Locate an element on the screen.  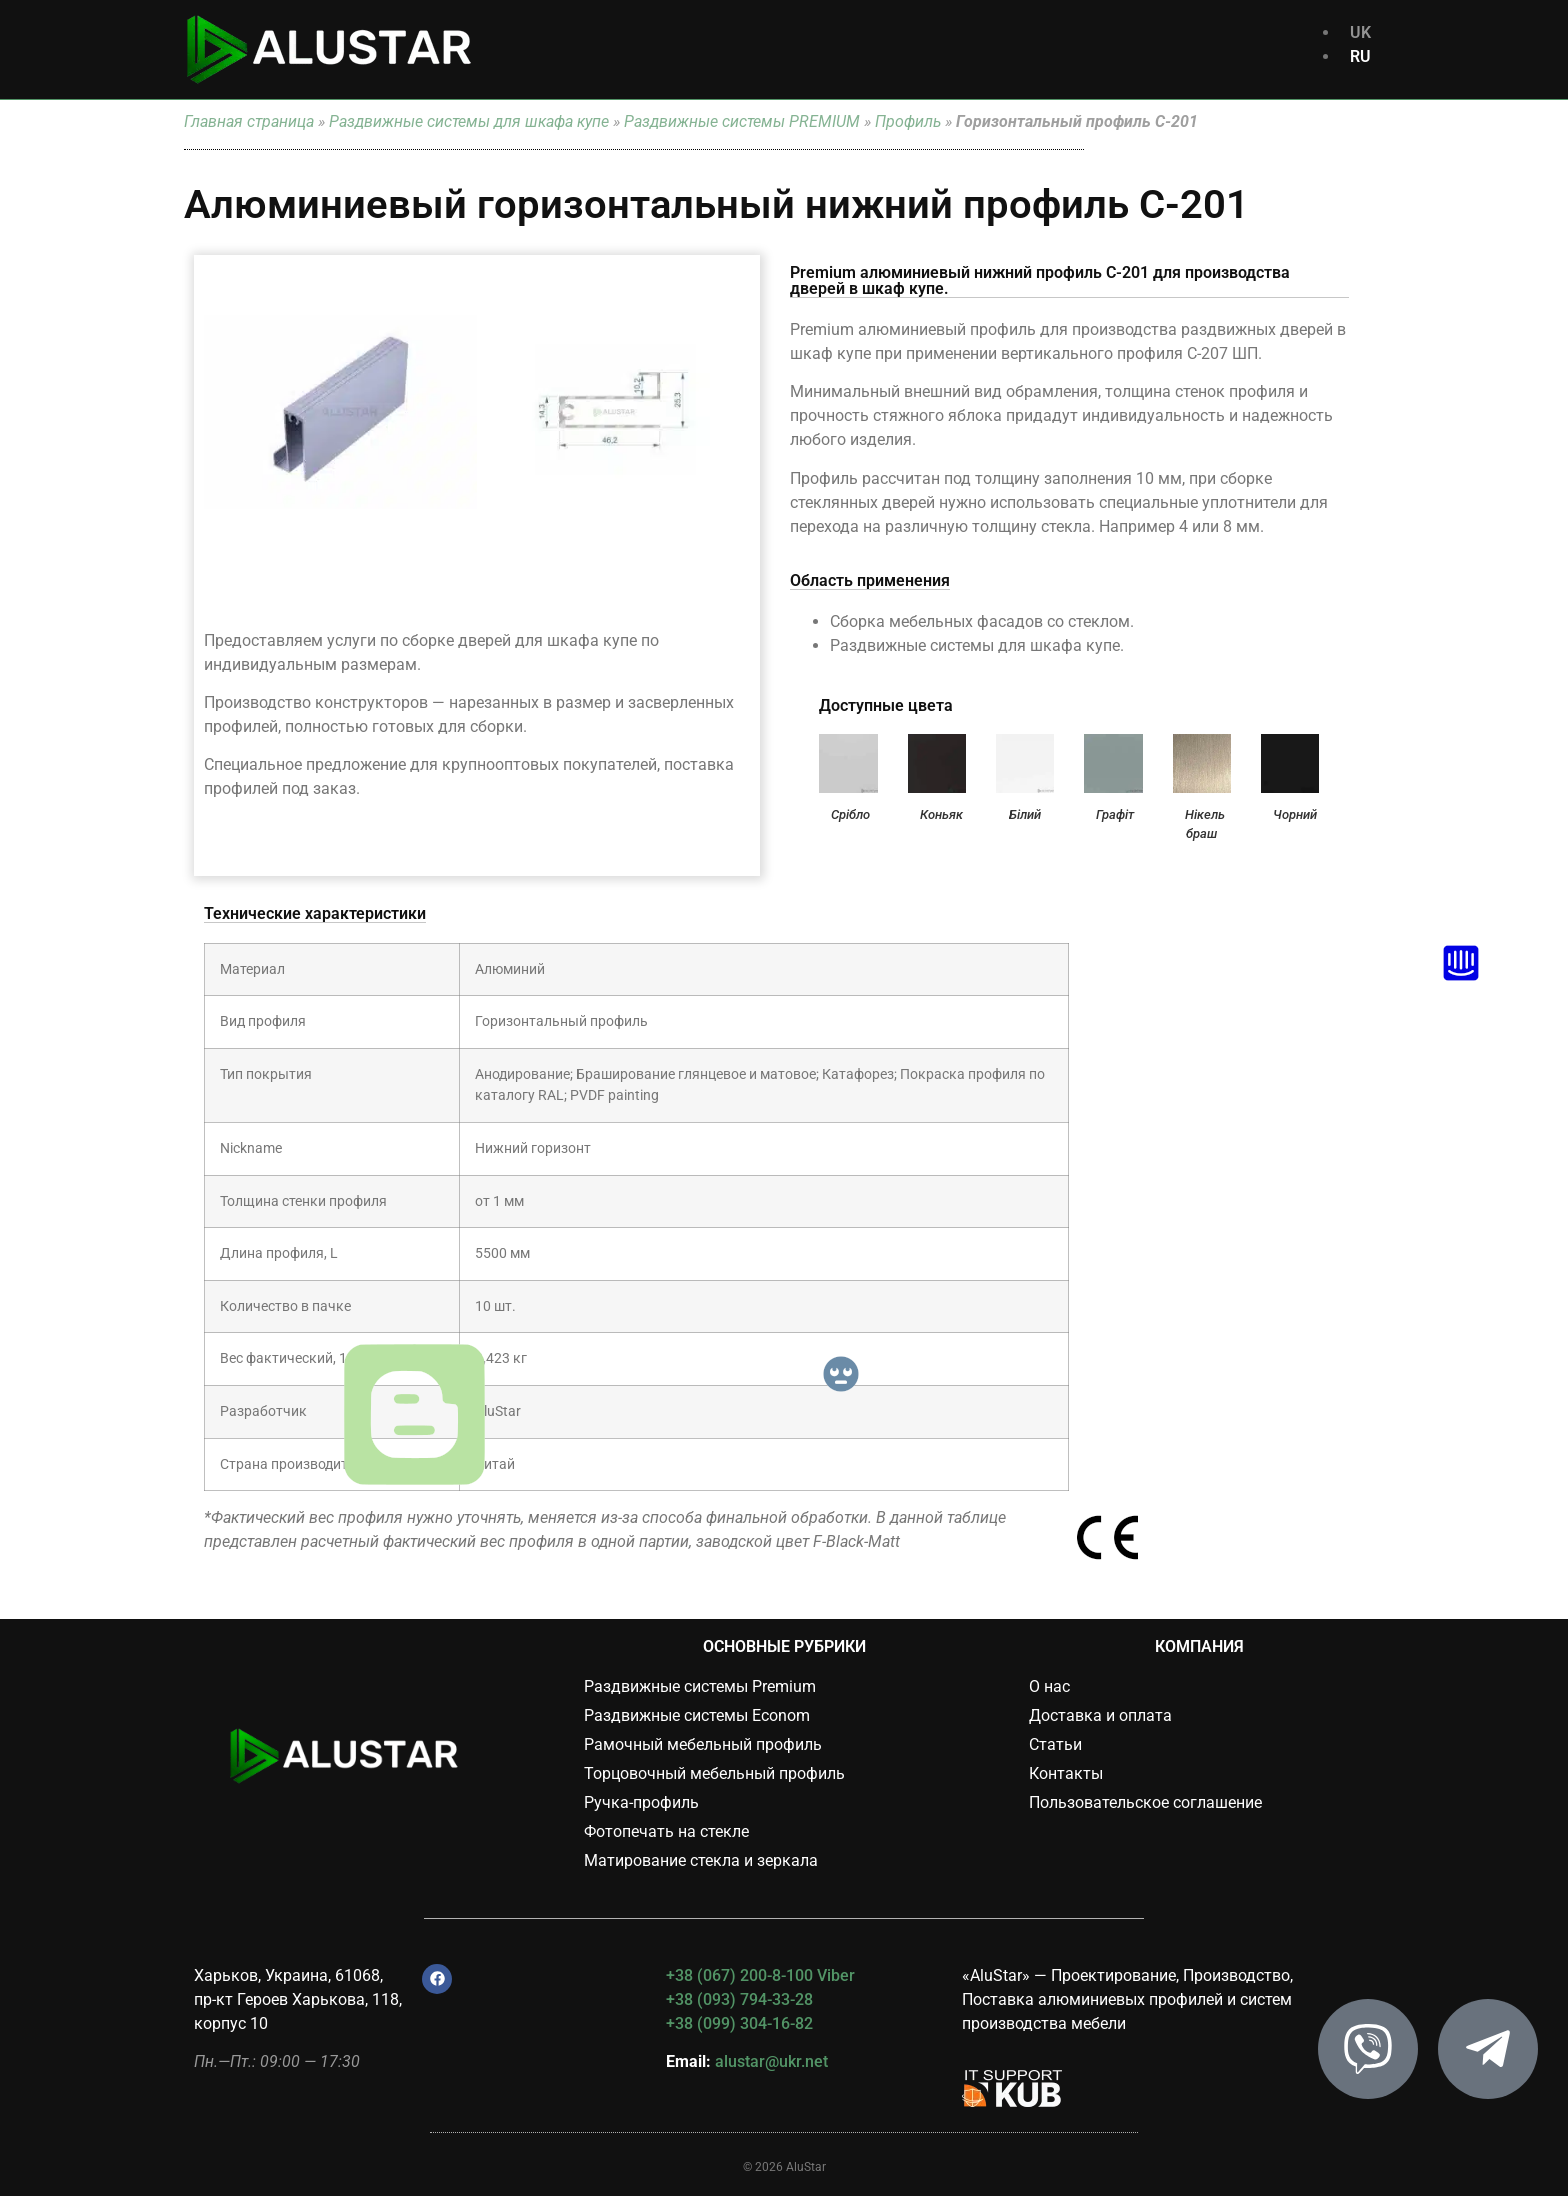
indicates CE certification or European conformity compliance is located at coordinates (1107, 1537).